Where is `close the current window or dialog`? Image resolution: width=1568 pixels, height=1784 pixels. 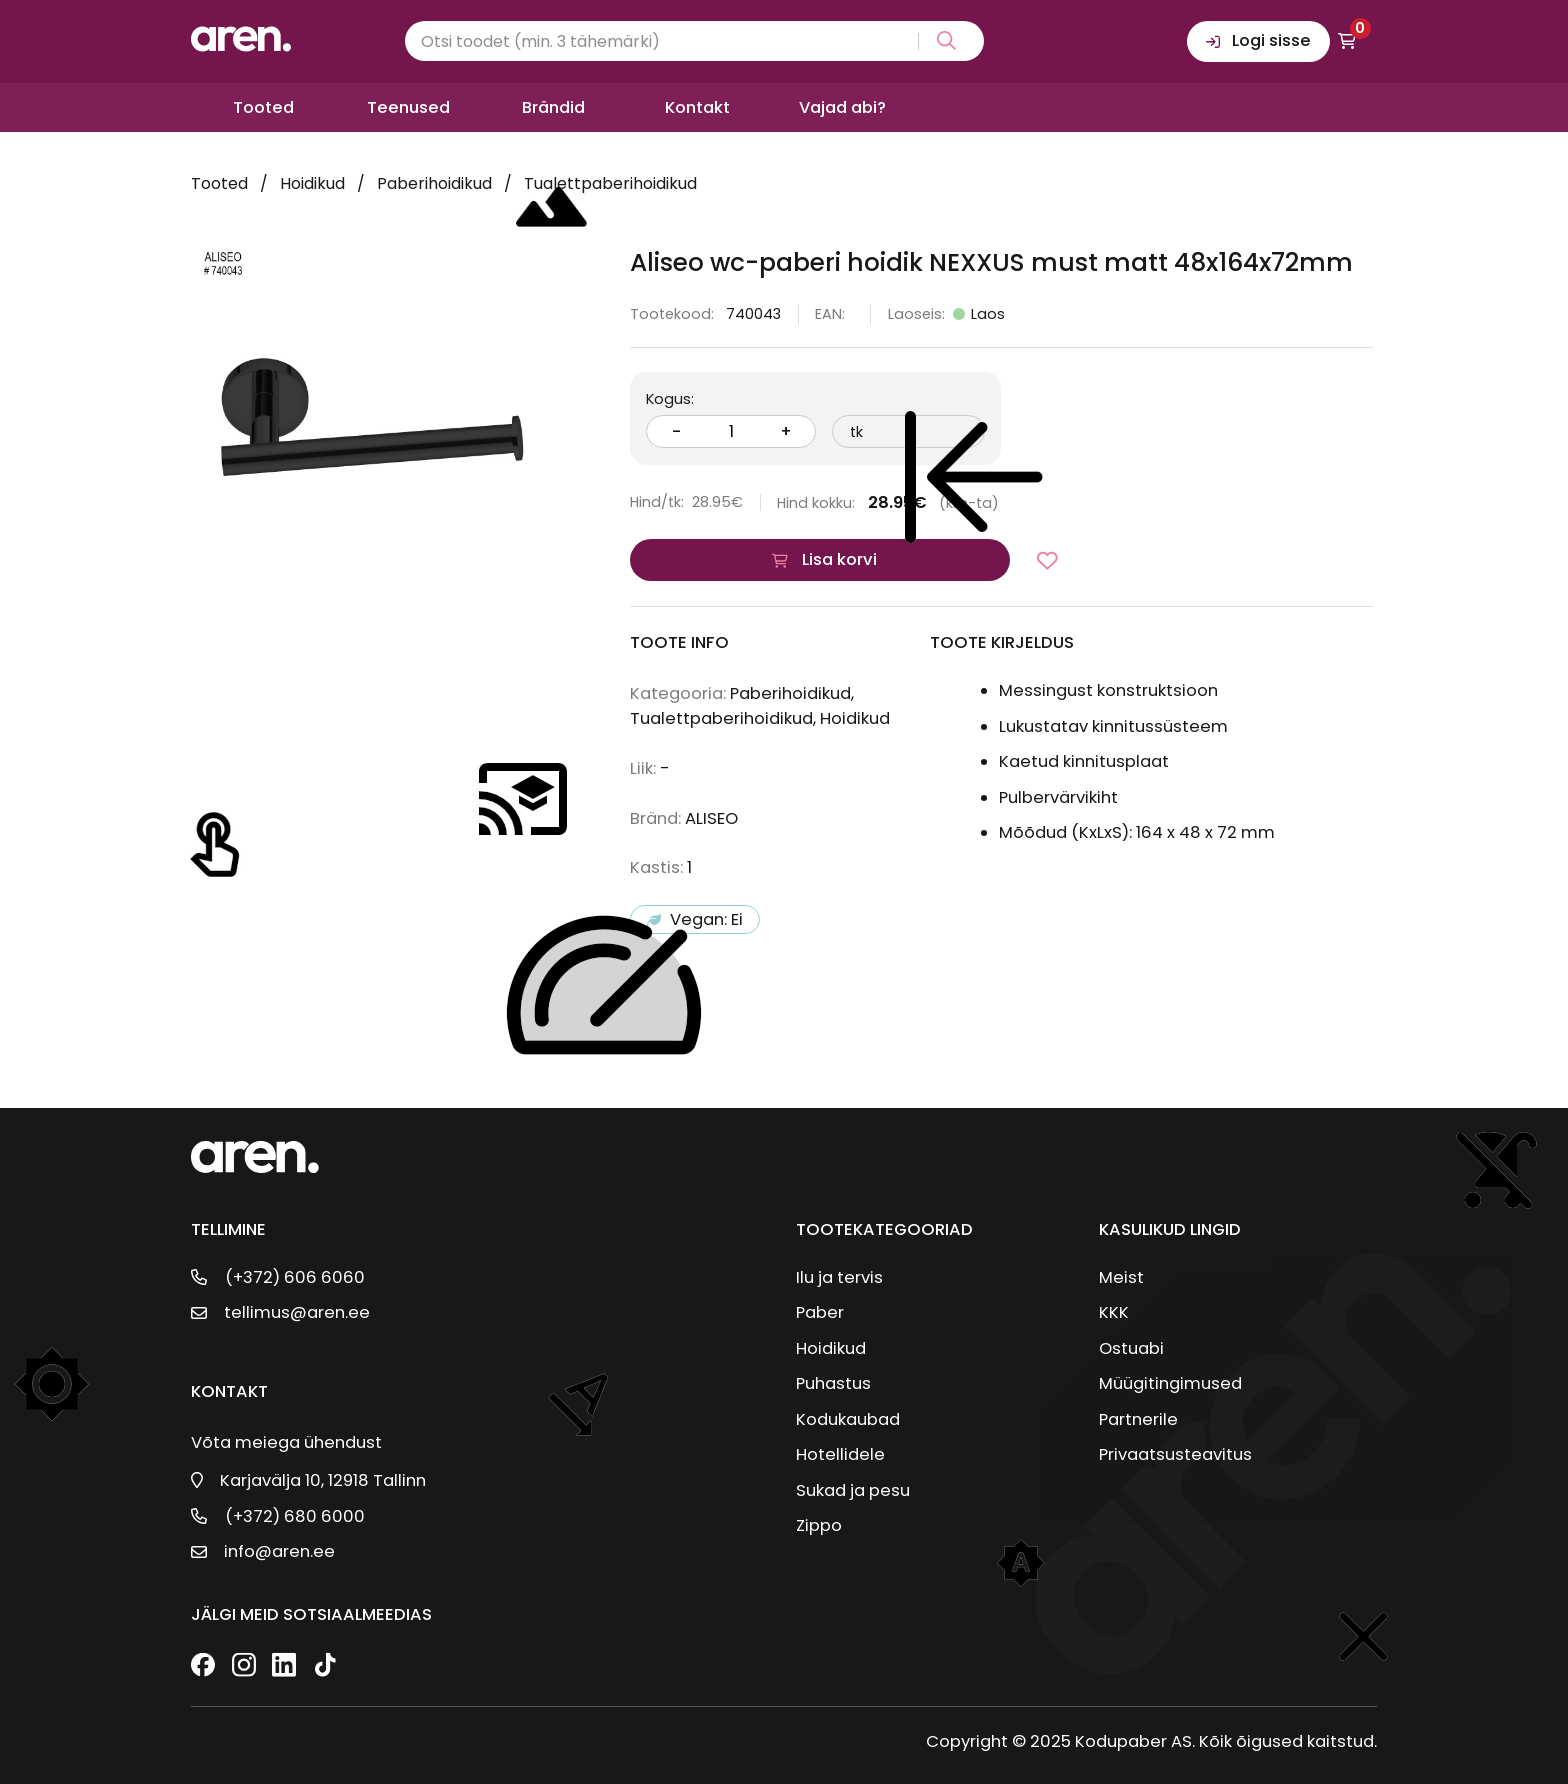
close the current window or dialog is located at coordinates (1363, 1636).